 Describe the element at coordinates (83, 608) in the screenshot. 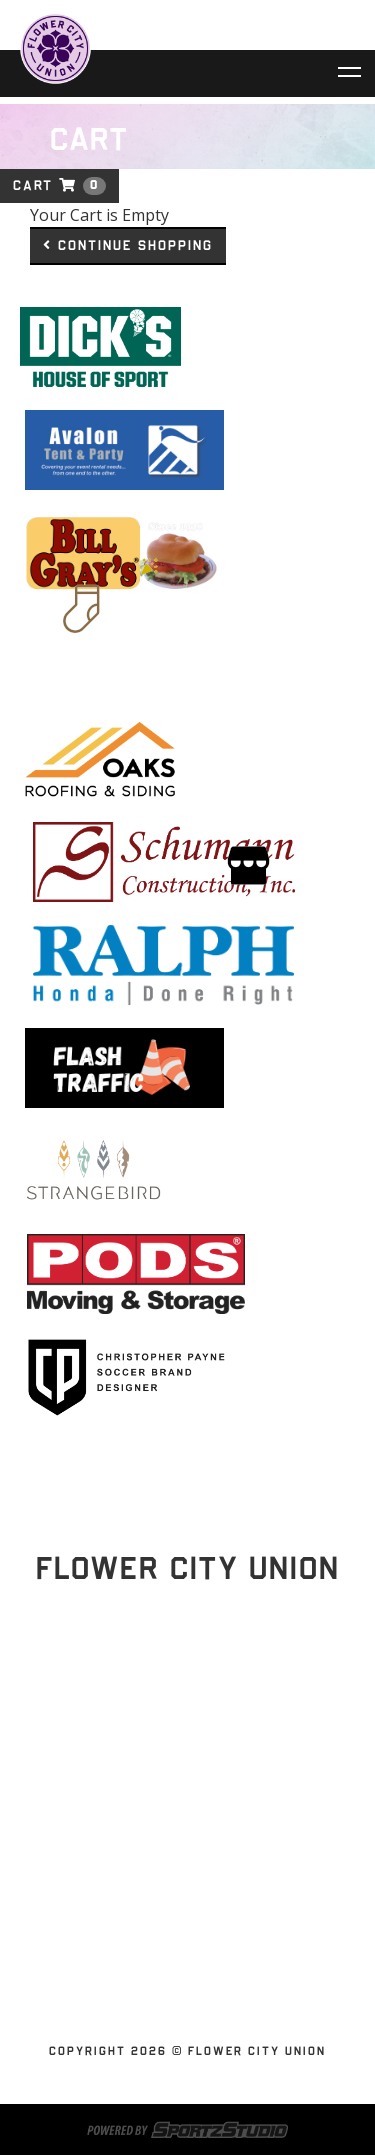

I see `browse clothing or apparel items` at that location.